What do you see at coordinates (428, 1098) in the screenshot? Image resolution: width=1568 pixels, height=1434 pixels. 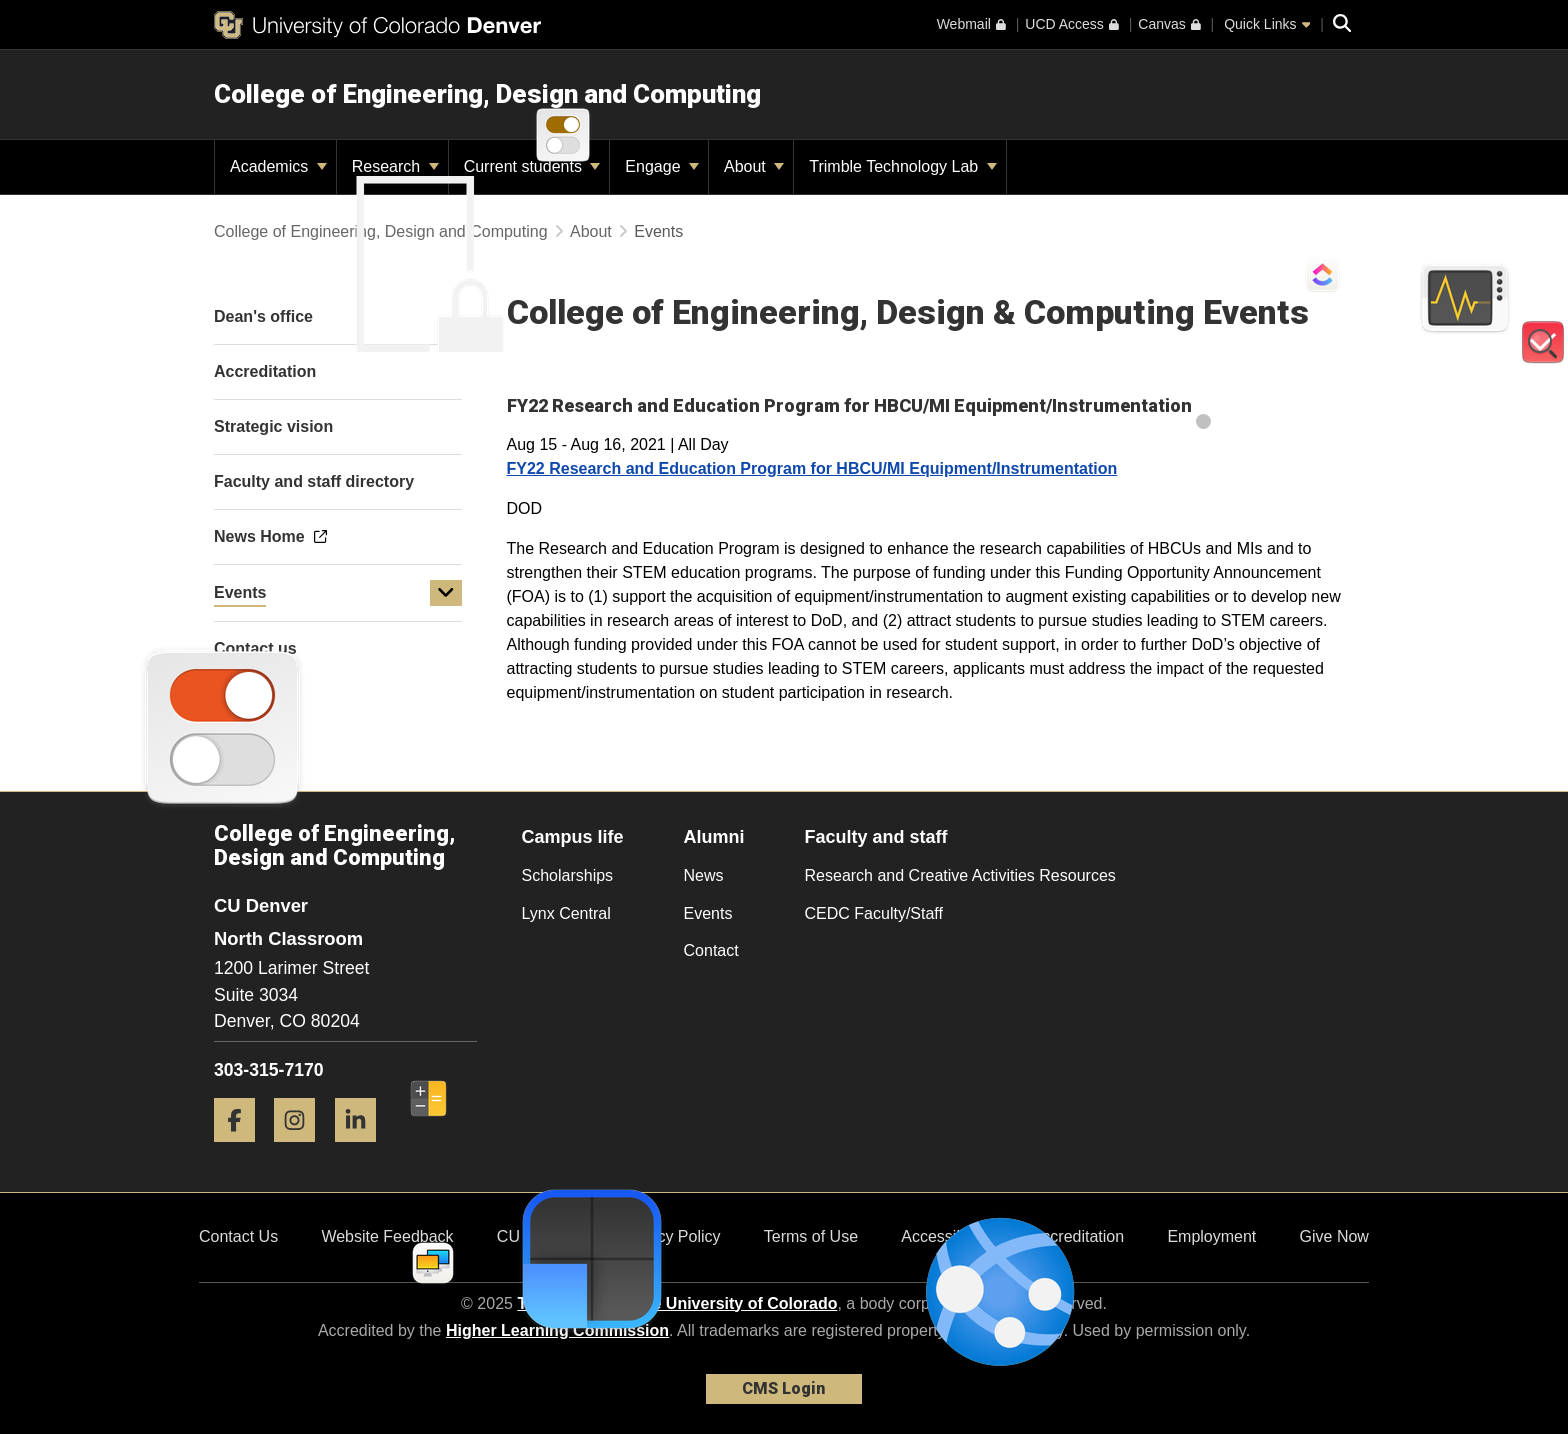 I see `open the calculator app` at bounding box center [428, 1098].